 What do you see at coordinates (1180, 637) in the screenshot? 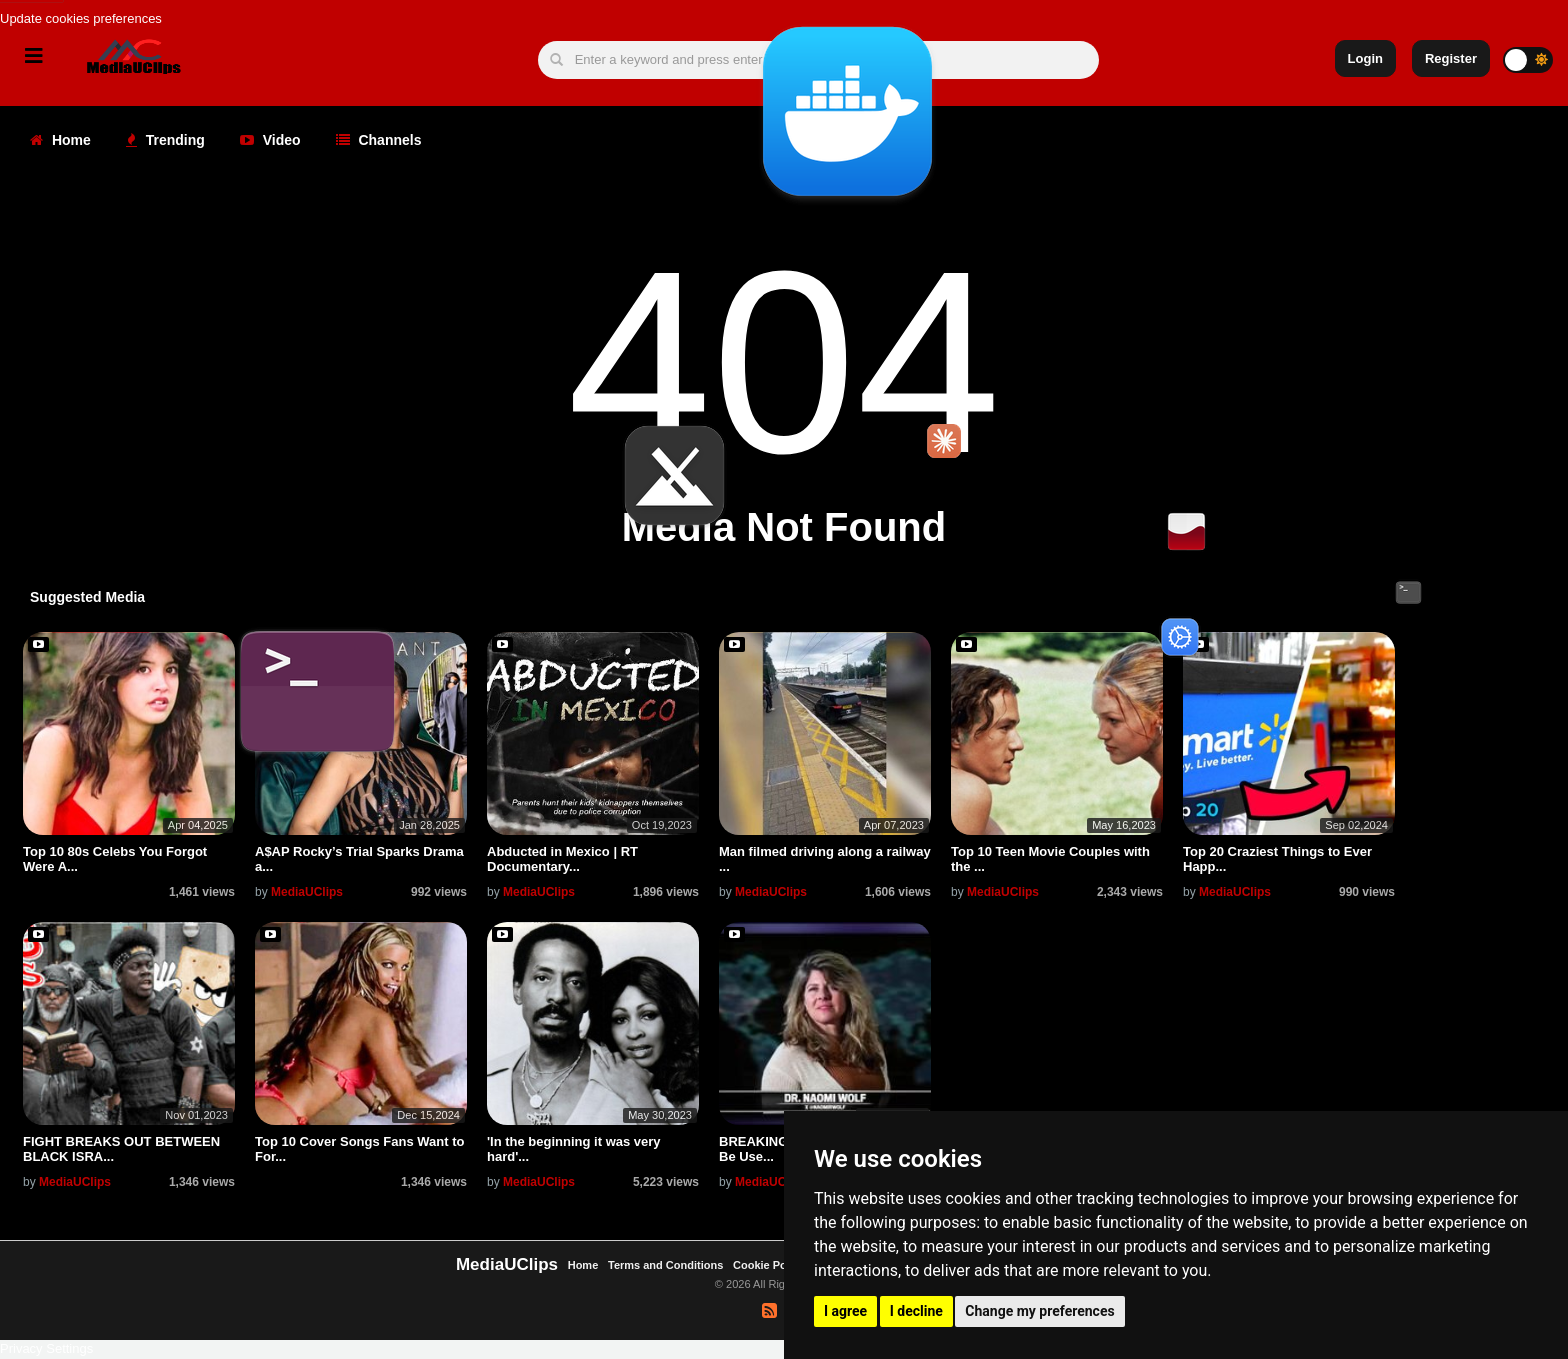
I see `access system settings and preferences` at bounding box center [1180, 637].